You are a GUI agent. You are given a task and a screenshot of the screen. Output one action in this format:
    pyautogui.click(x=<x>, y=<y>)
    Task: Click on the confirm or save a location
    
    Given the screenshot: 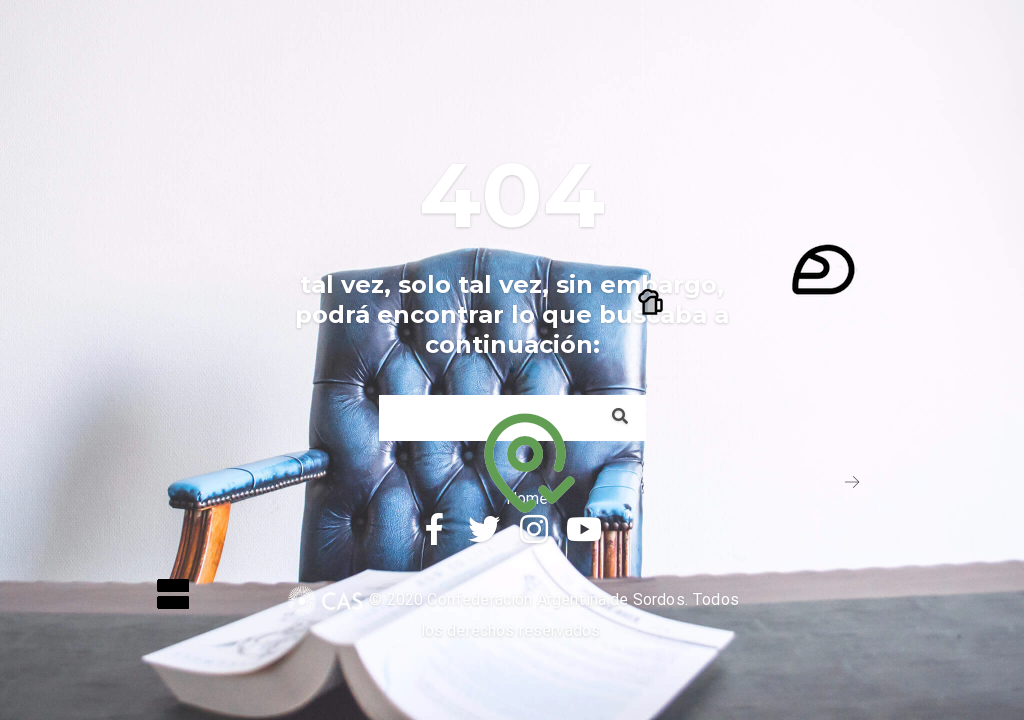 What is the action you would take?
    pyautogui.click(x=525, y=463)
    